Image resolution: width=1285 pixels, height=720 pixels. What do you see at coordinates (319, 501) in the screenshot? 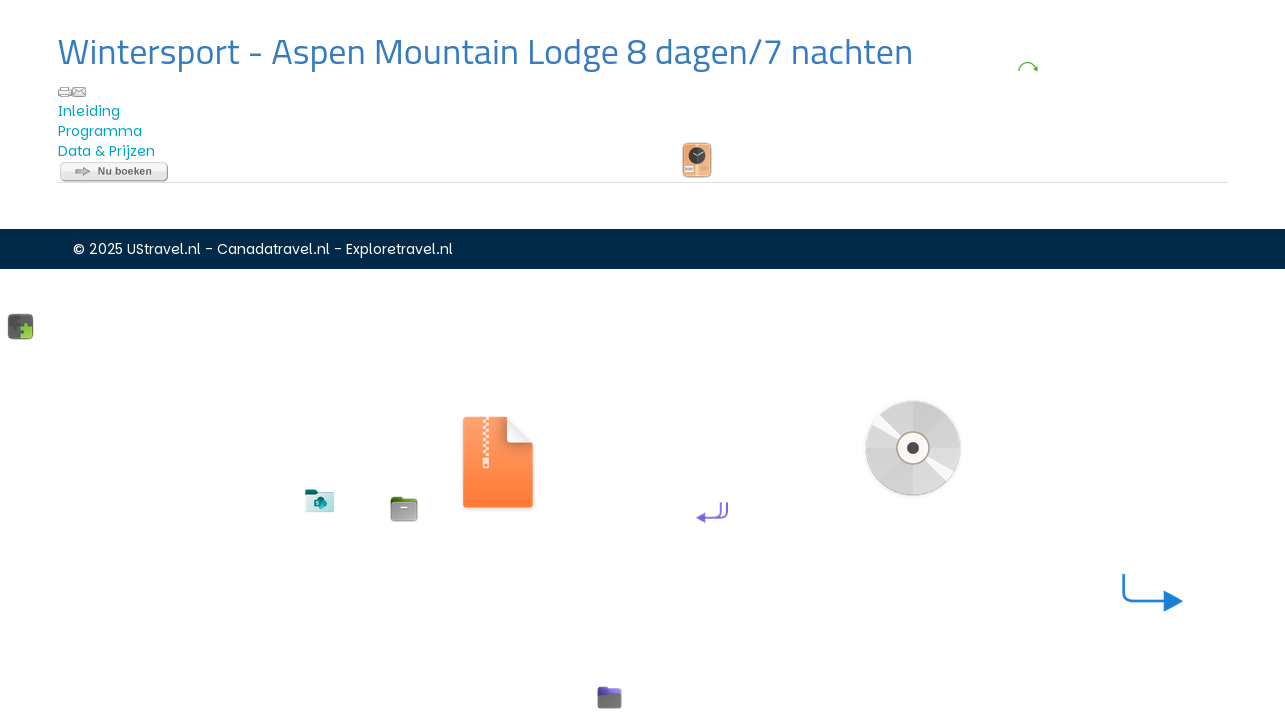
I see `open microsoft sharepoint folder` at bounding box center [319, 501].